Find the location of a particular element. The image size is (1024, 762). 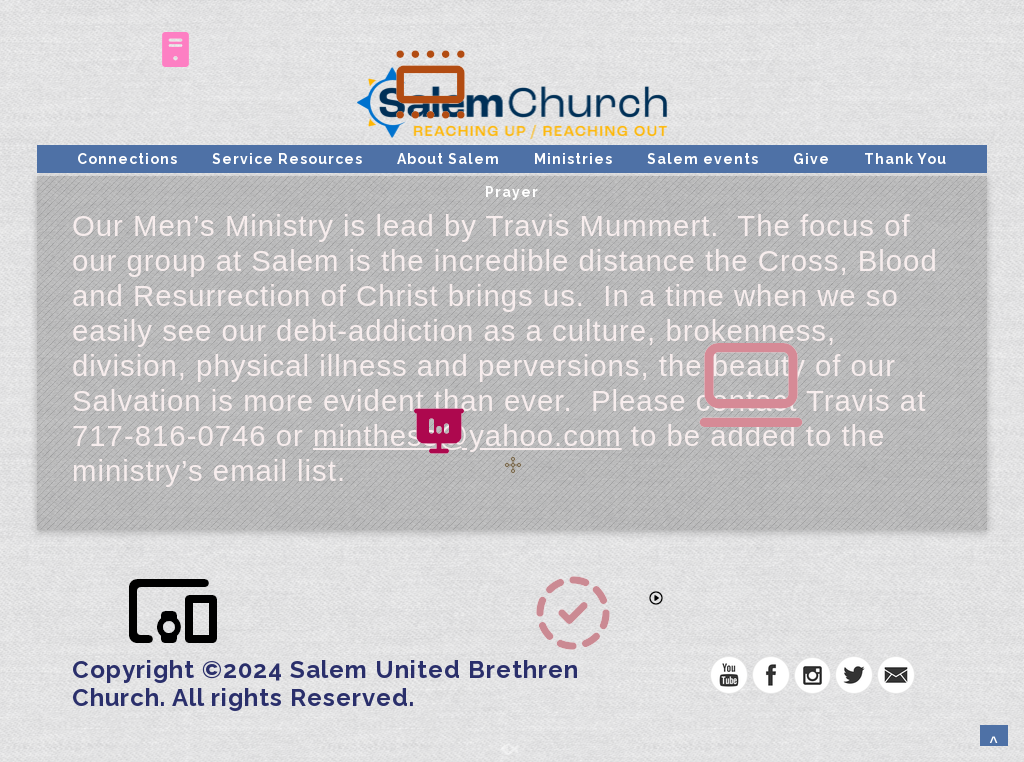

mark task as complete is located at coordinates (573, 613).